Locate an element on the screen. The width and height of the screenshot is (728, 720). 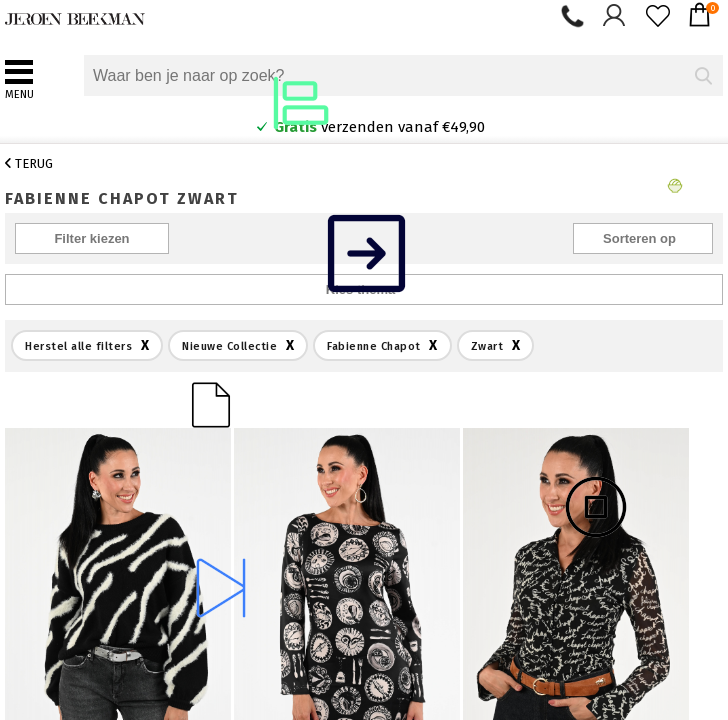
navigate to the next page or section is located at coordinates (366, 253).